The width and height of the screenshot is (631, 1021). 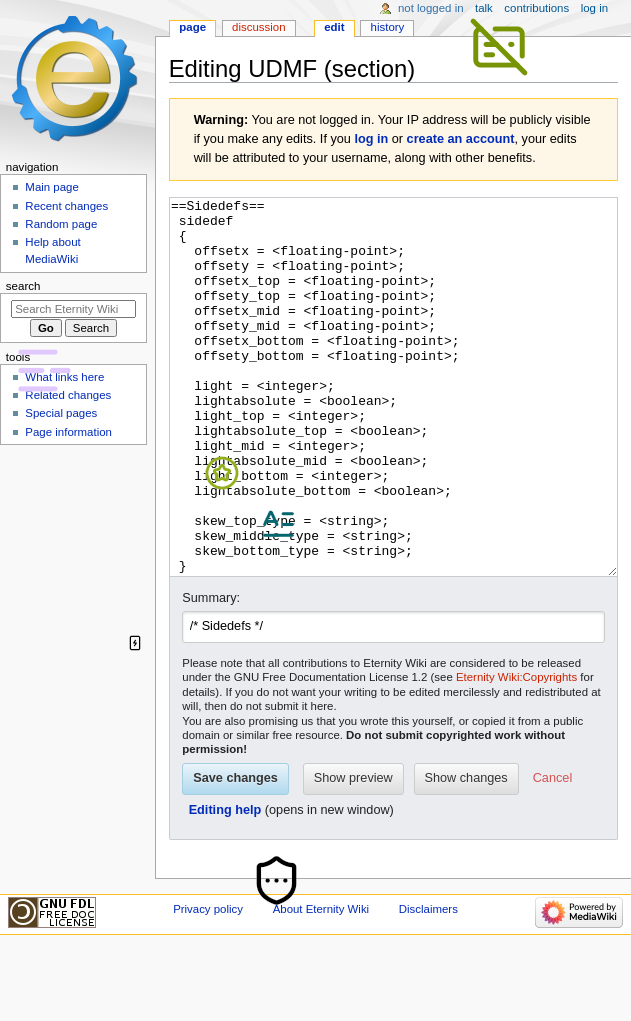 What do you see at coordinates (499, 47) in the screenshot?
I see `turn off closed captions` at bounding box center [499, 47].